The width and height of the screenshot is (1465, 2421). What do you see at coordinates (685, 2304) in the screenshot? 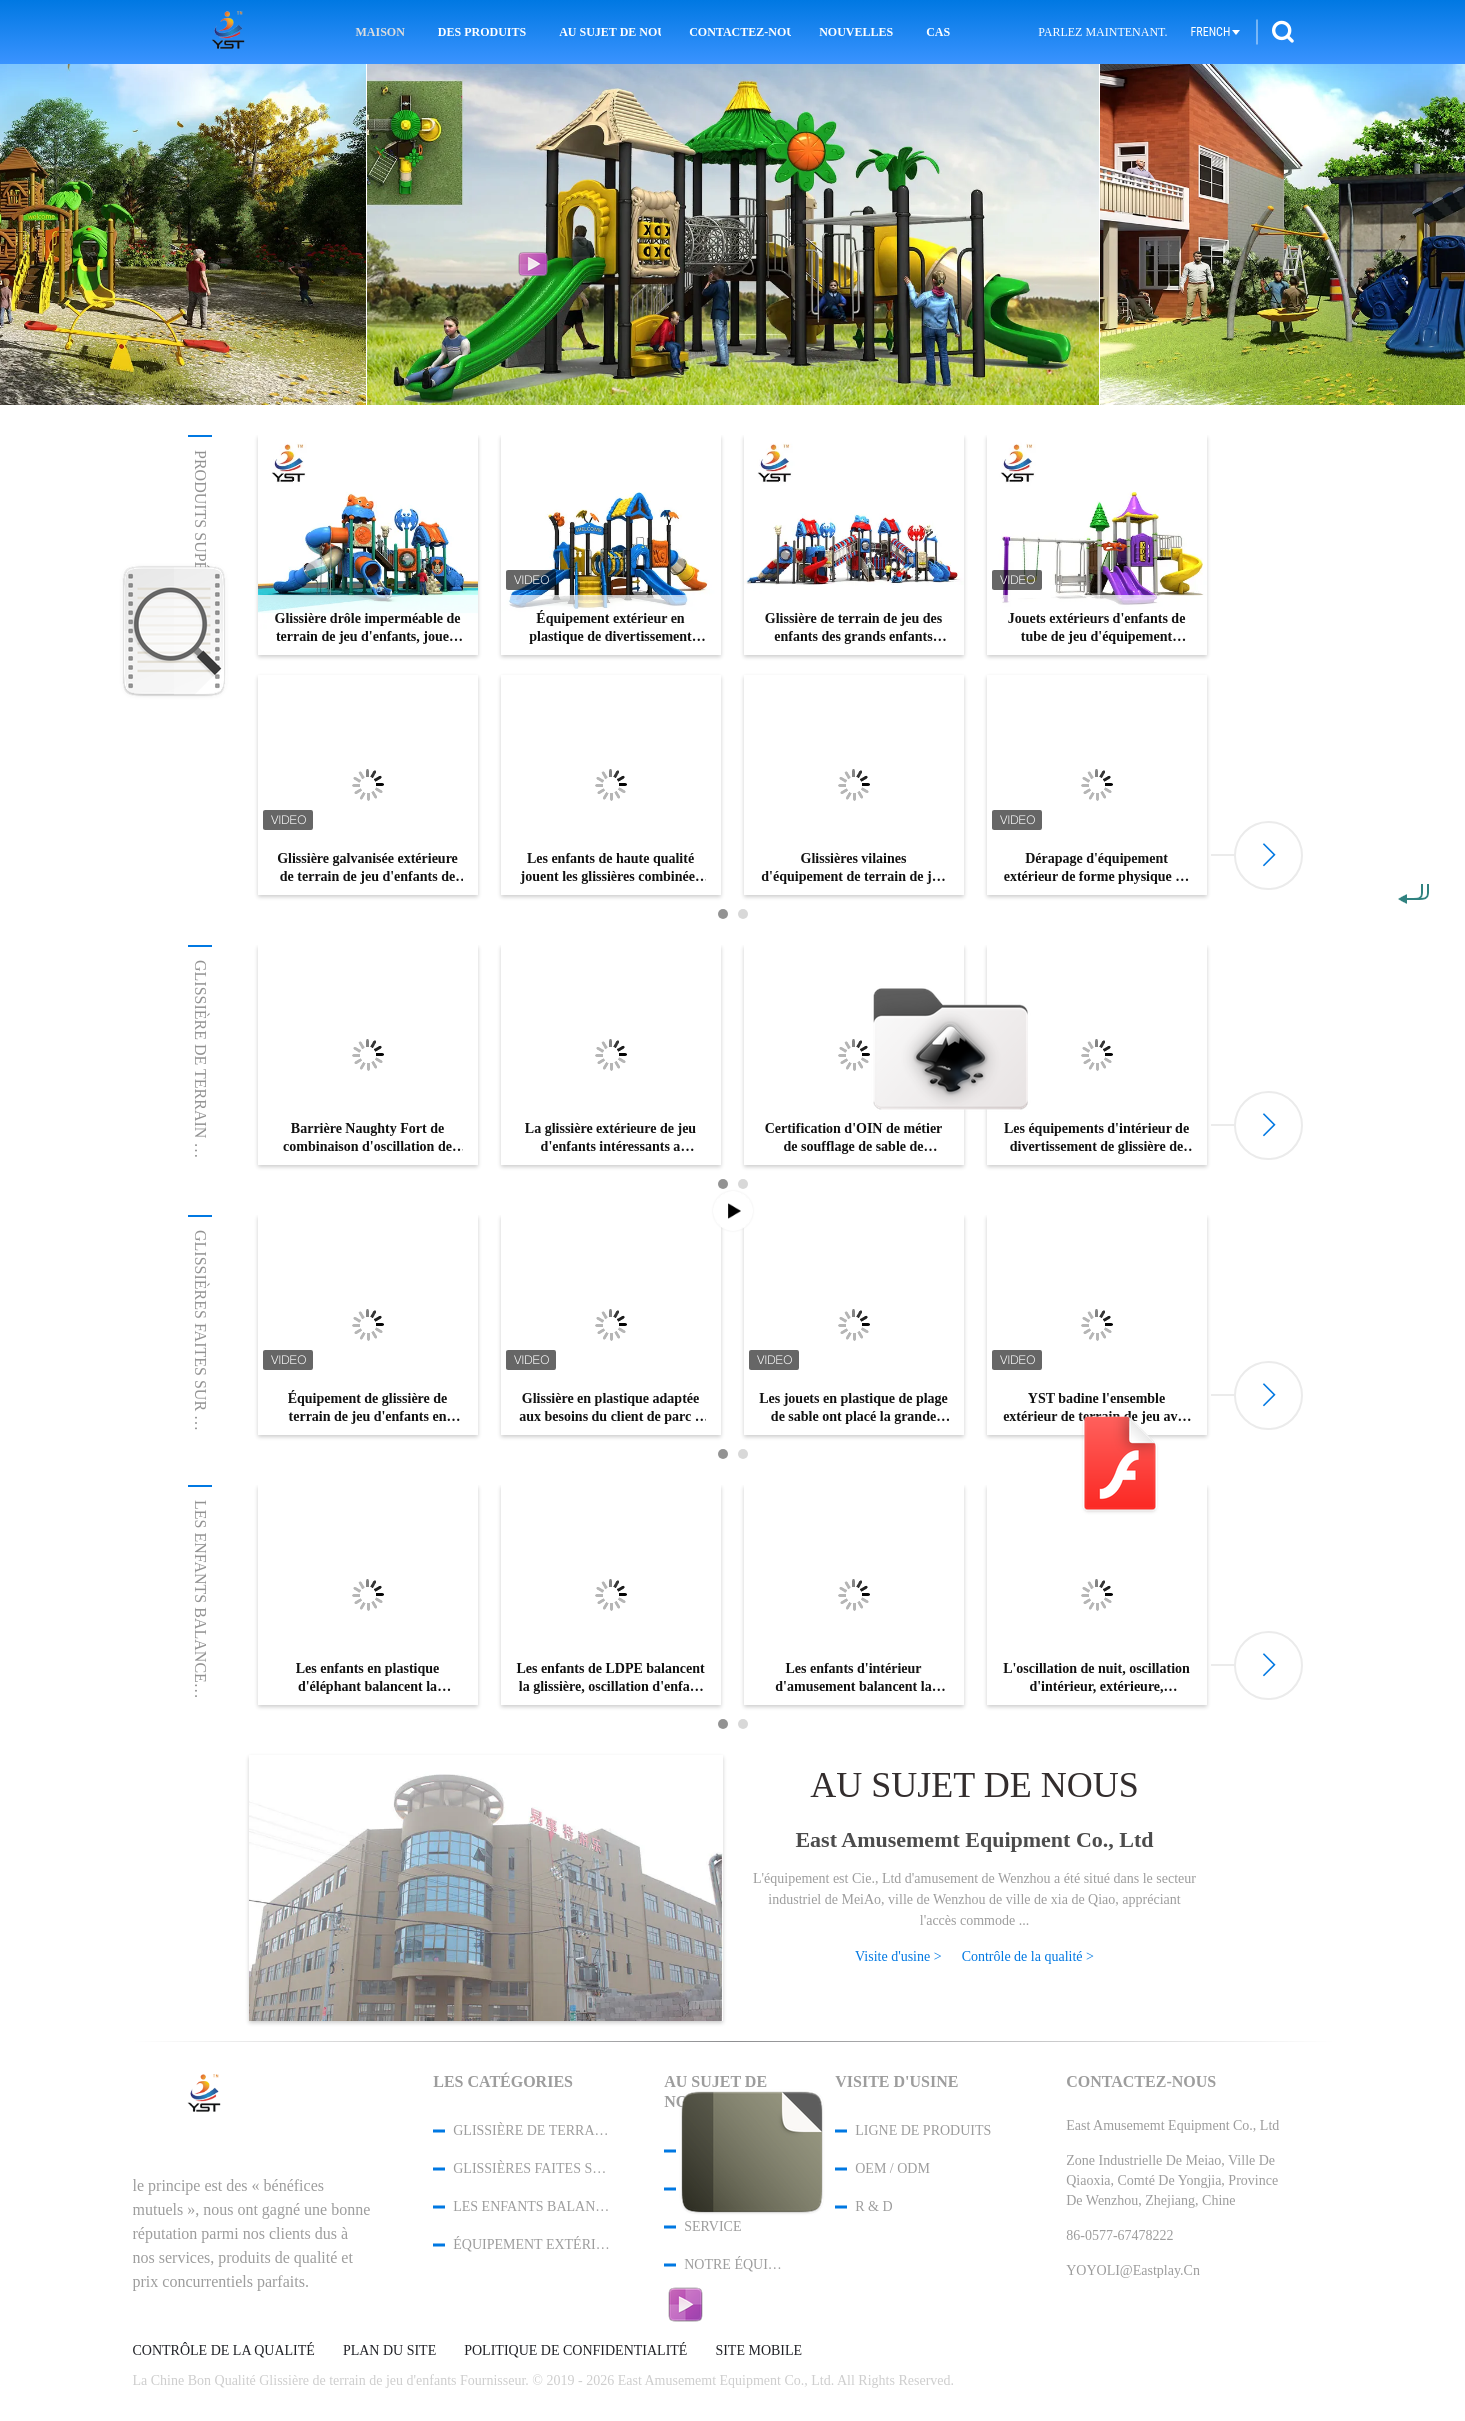
I see `access media codec settings` at bounding box center [685, 2304].